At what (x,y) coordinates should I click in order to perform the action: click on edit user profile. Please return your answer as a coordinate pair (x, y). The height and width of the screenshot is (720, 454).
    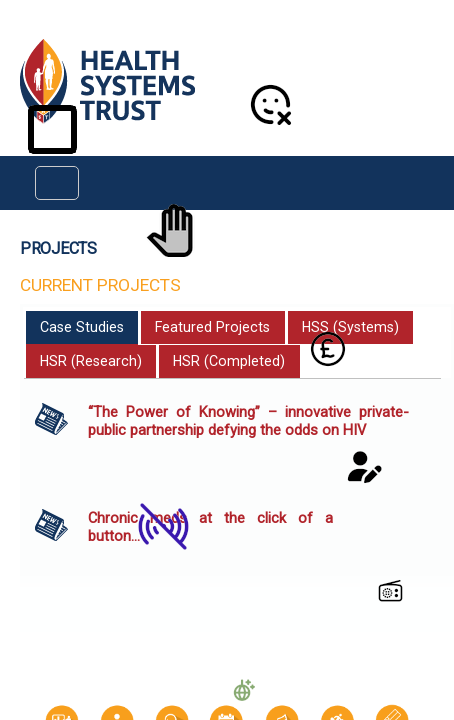
    Looking at the image, I should click on (364, 466).